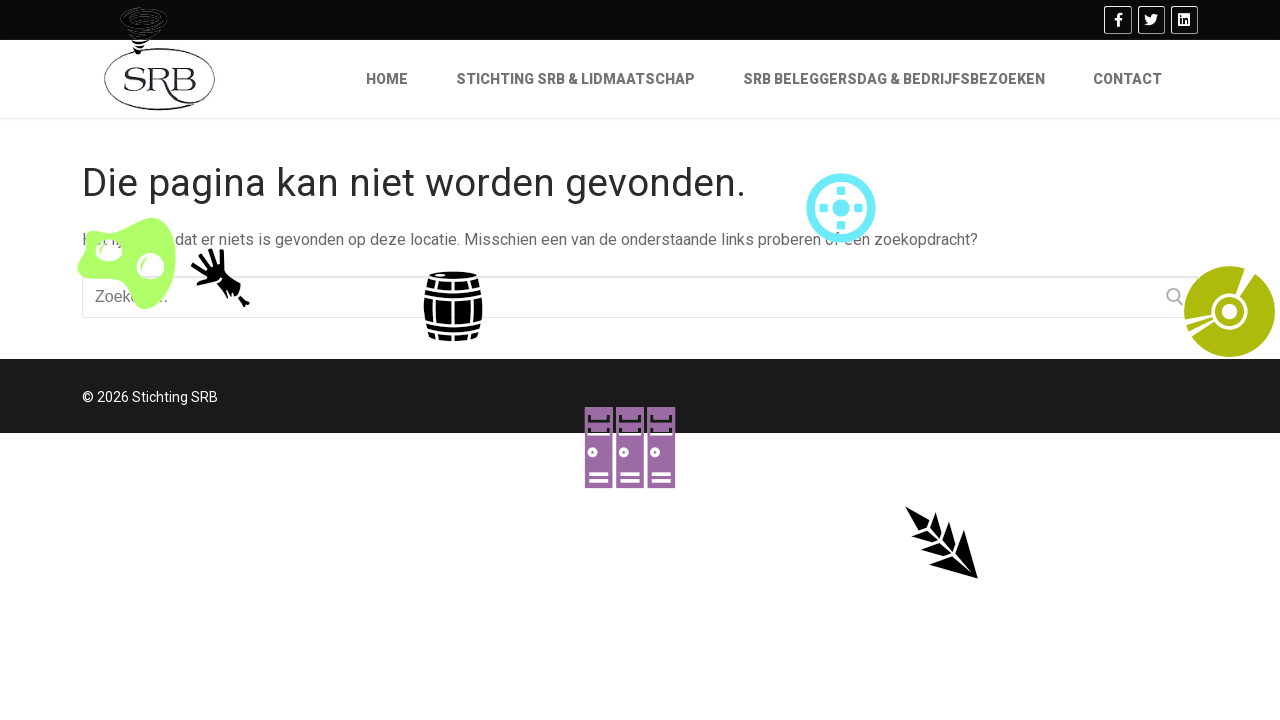  I want to click on indicates a target or objective marker, so click(841, 208).